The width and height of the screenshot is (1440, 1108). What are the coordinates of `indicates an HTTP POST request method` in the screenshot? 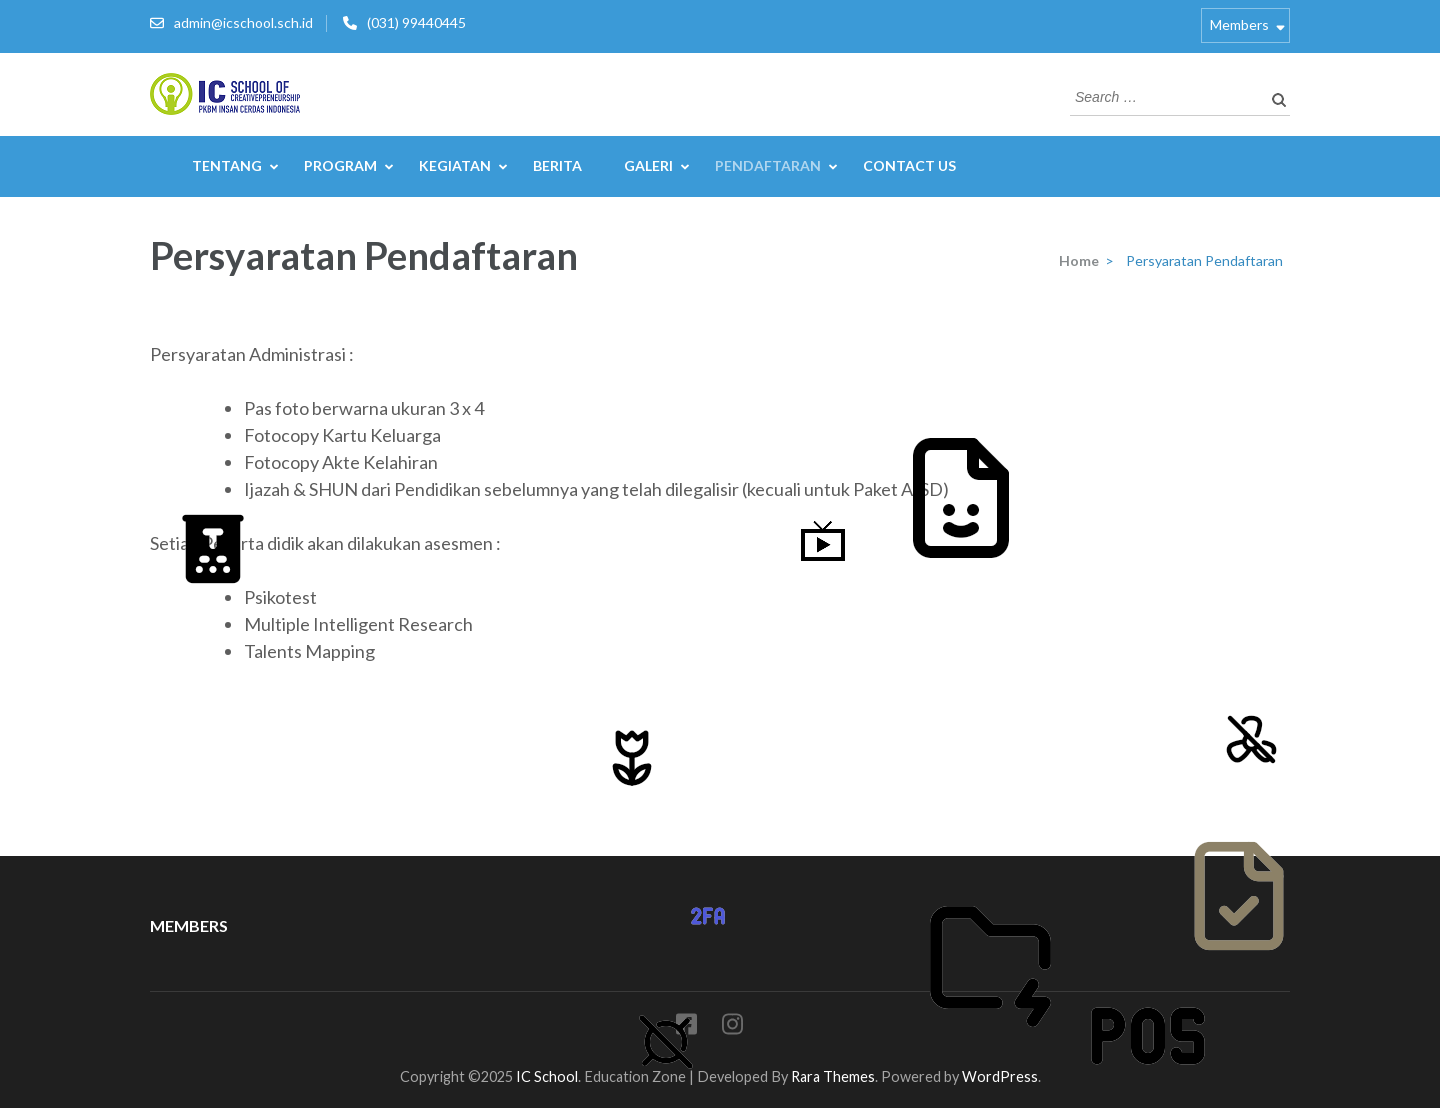 It's located at (1148, 1036).